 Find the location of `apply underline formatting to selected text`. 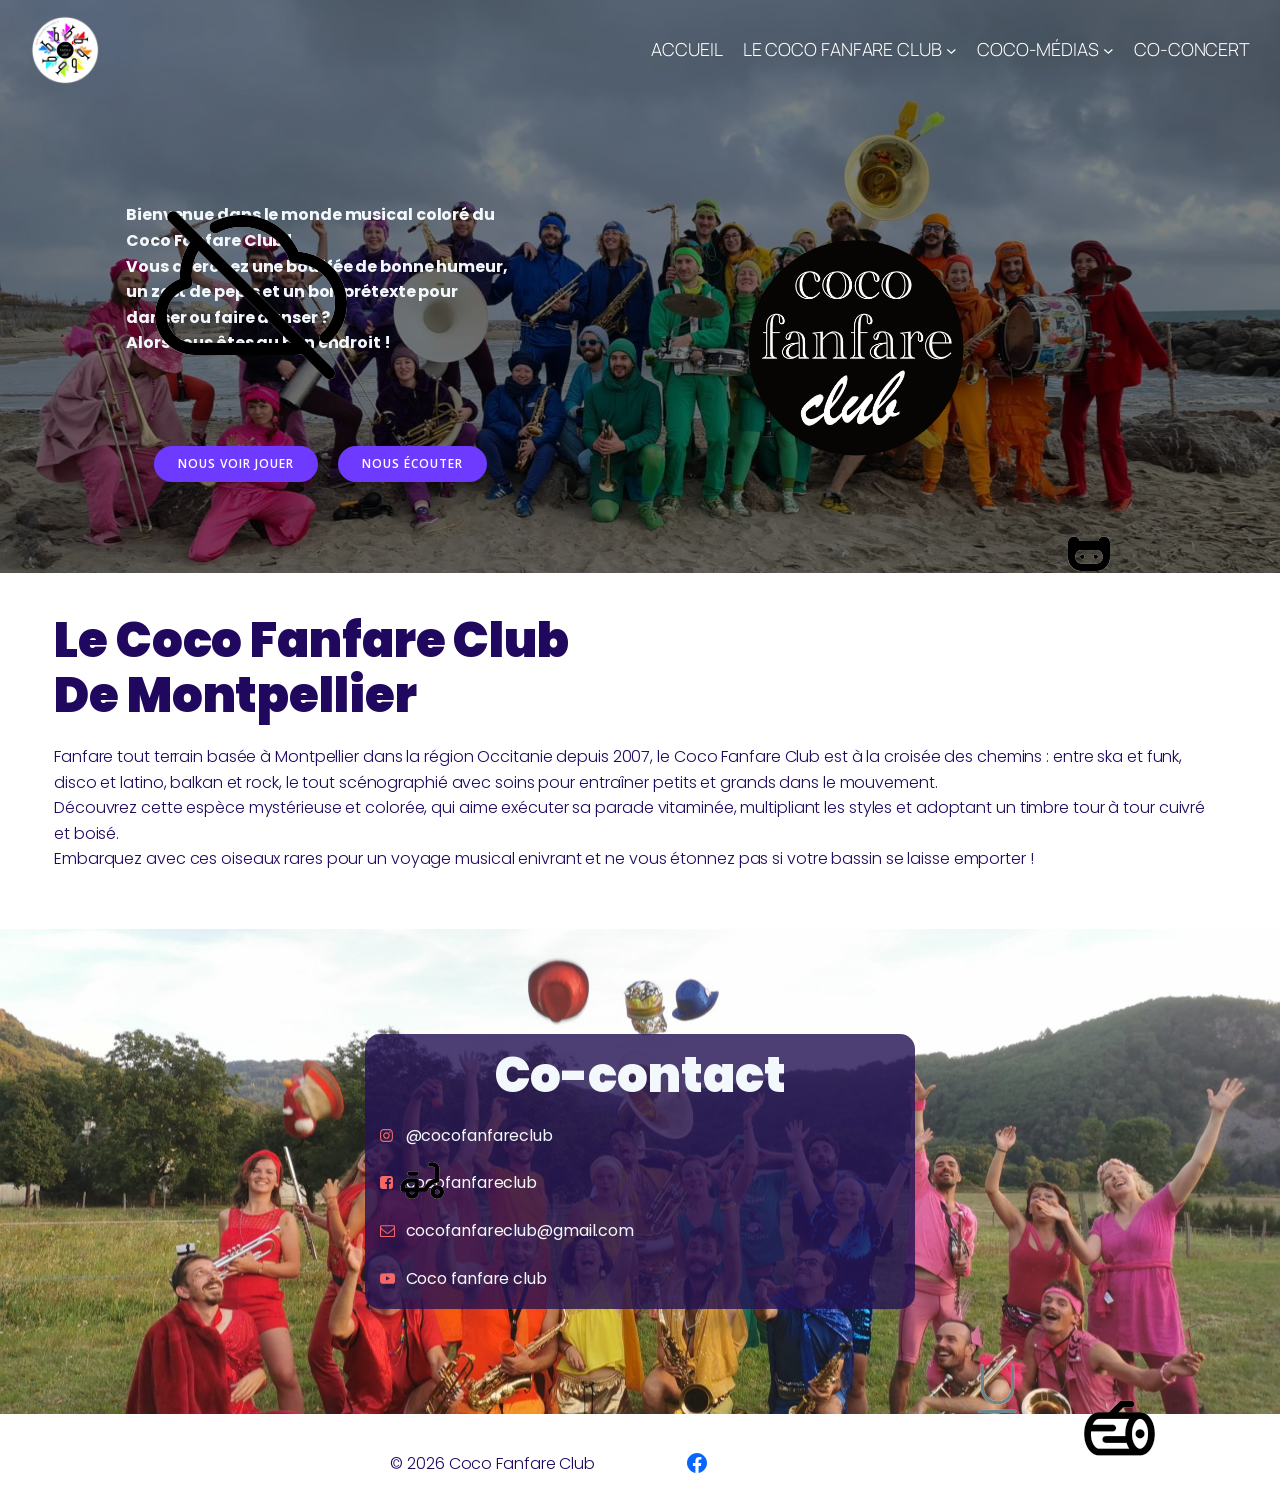

apply underline formatting to selected text is located at coordinates (997, 1385).